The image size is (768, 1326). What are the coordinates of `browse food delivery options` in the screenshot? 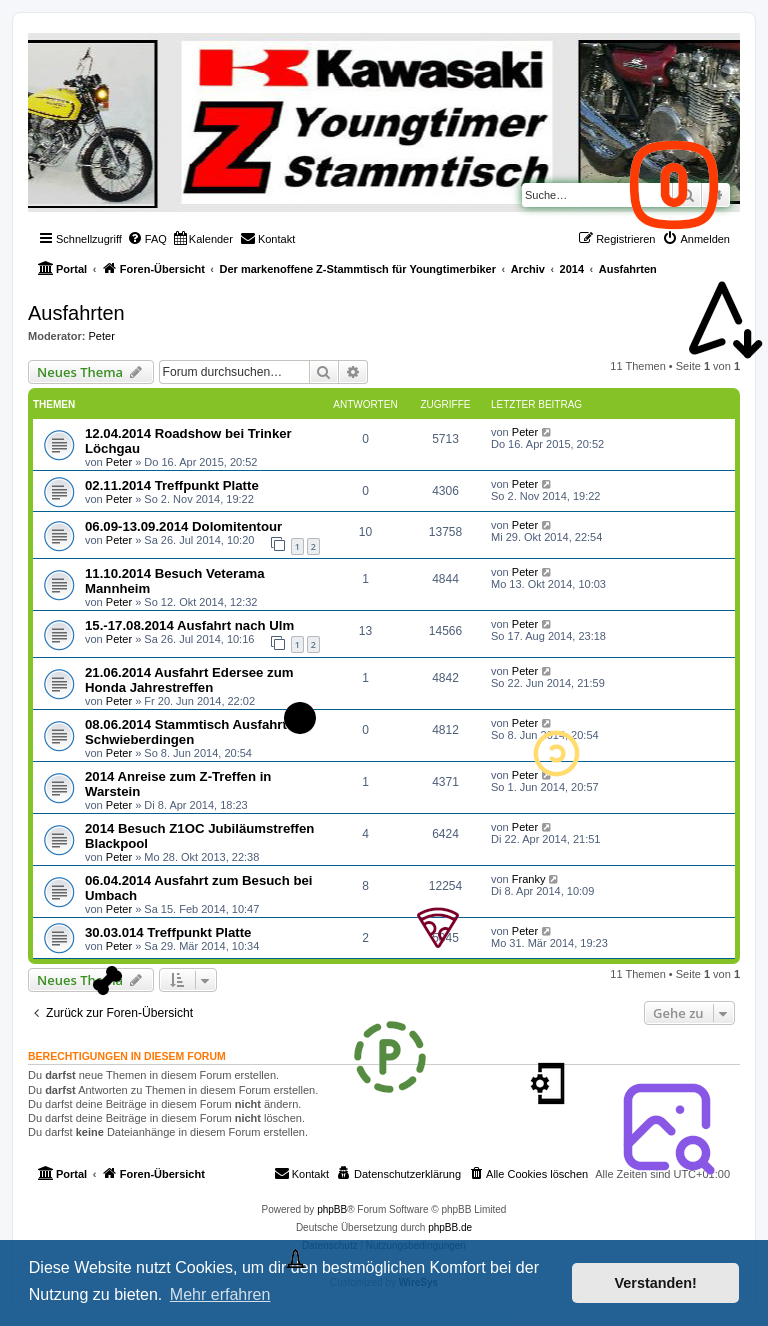 It's located at (438, 927).